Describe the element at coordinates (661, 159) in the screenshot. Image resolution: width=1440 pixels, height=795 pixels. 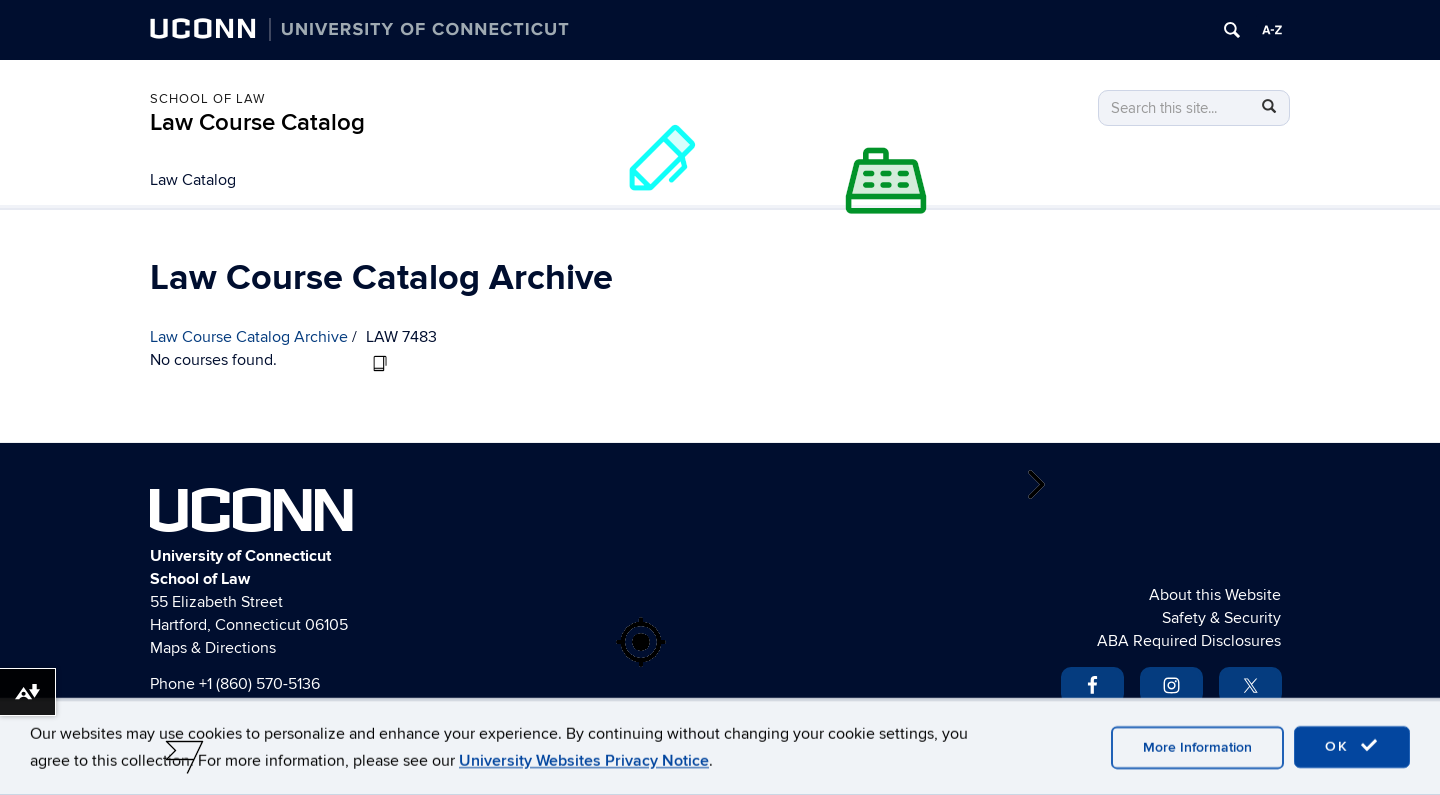
I see `edit or modify content` at that location.